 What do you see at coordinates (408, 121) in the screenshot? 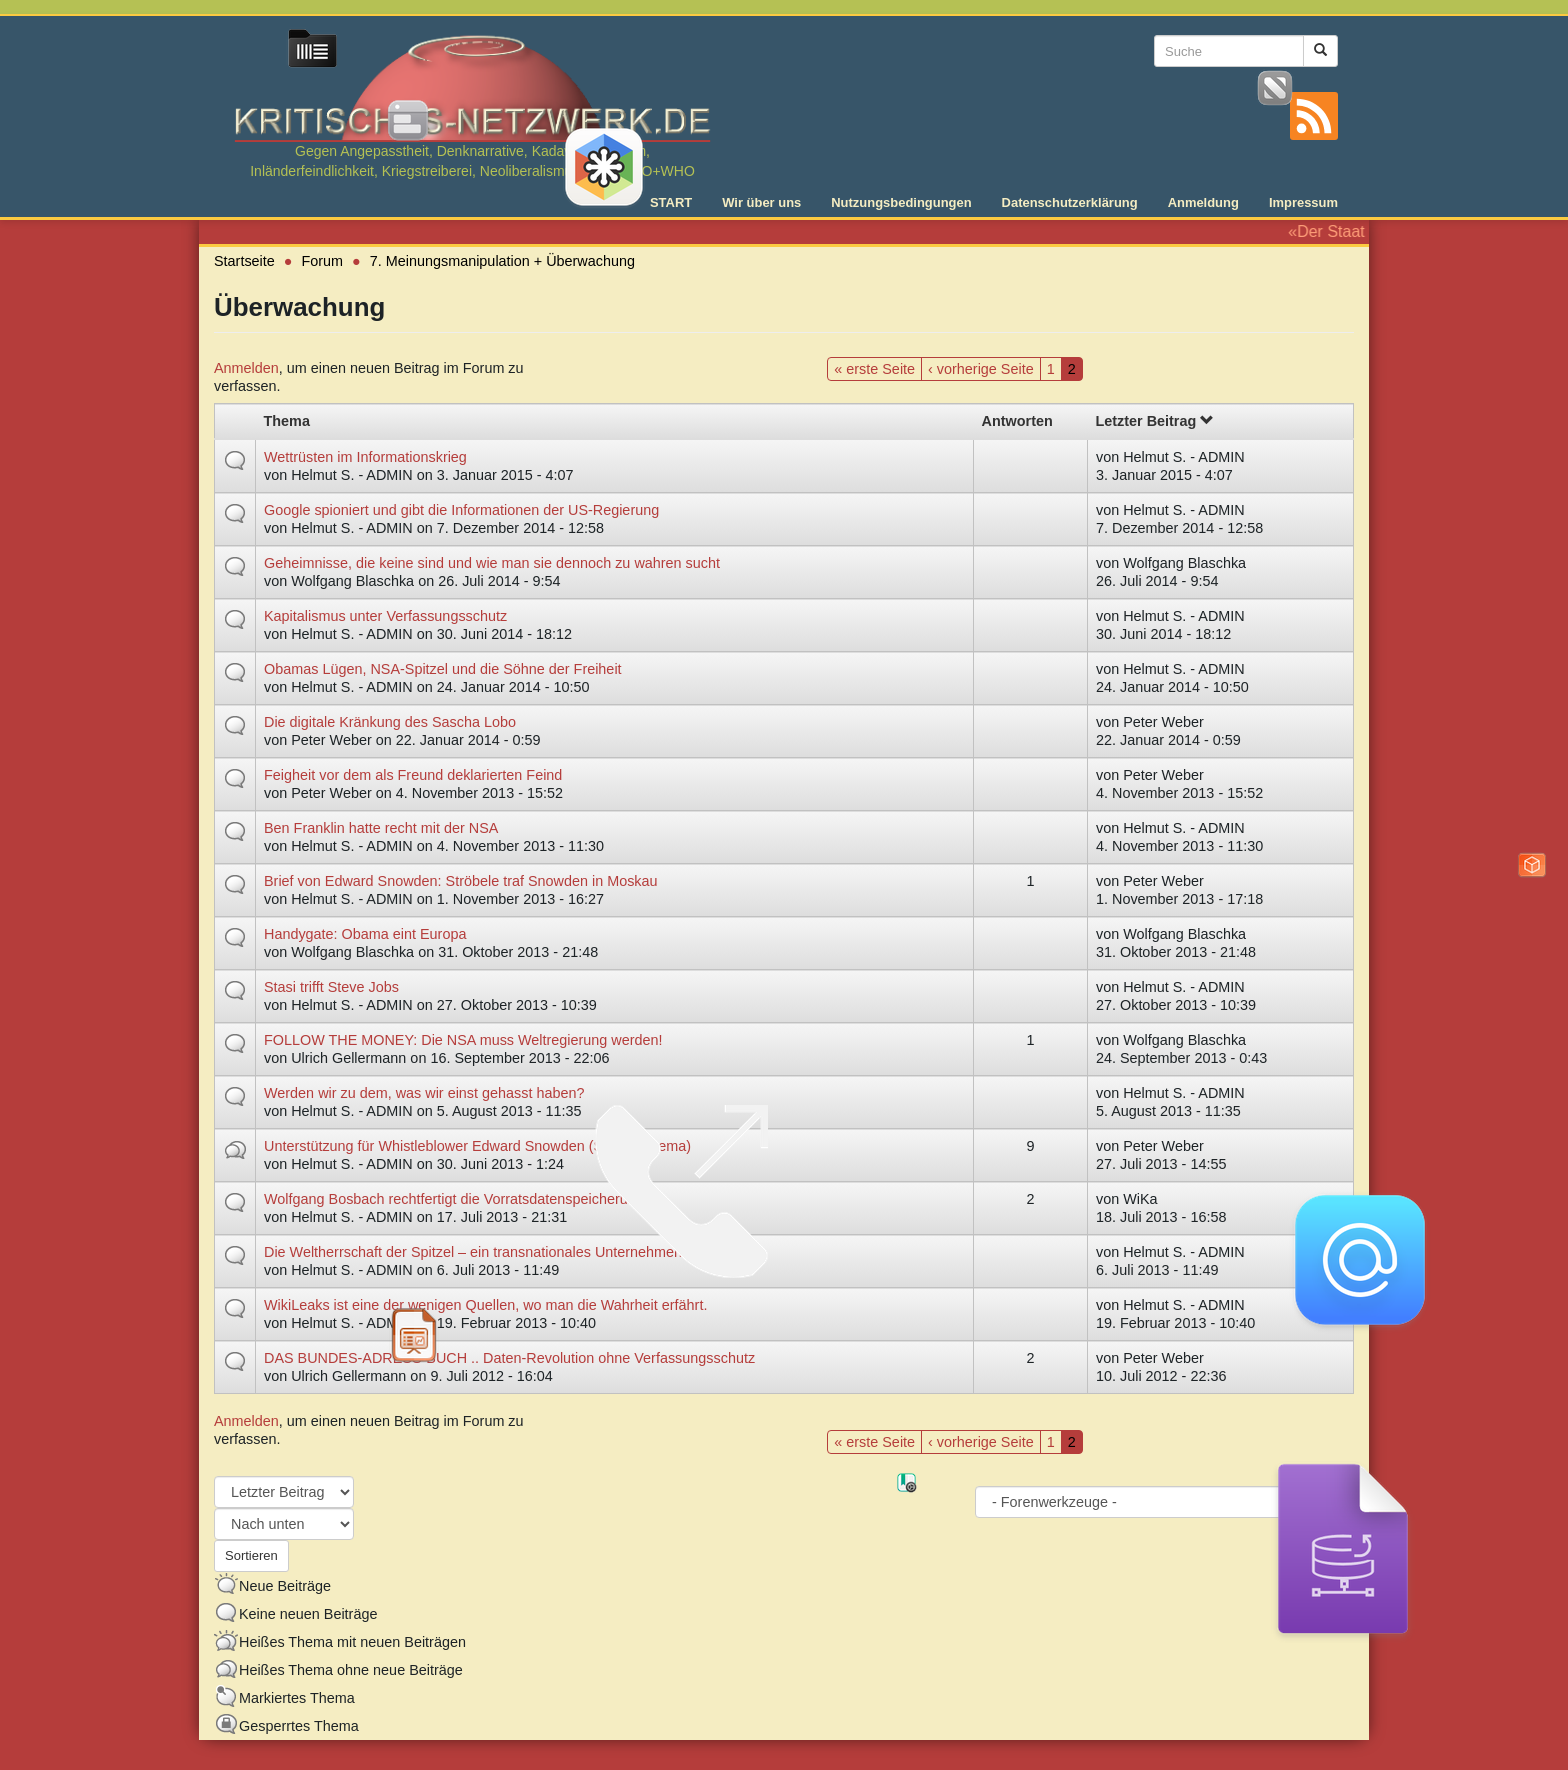
I see `access window tiling and layout settings` at bounding box center [408, 121].